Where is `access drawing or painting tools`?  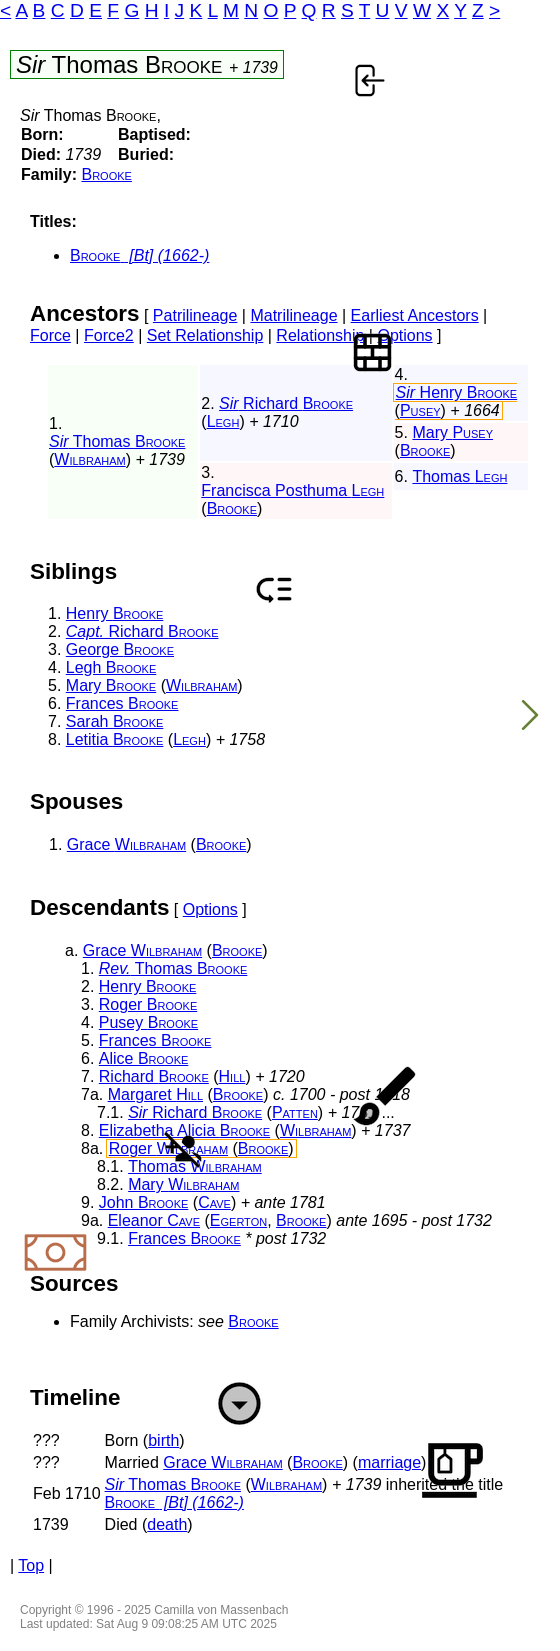
access drawing or painting tools is located at coordinates (386, 1096).